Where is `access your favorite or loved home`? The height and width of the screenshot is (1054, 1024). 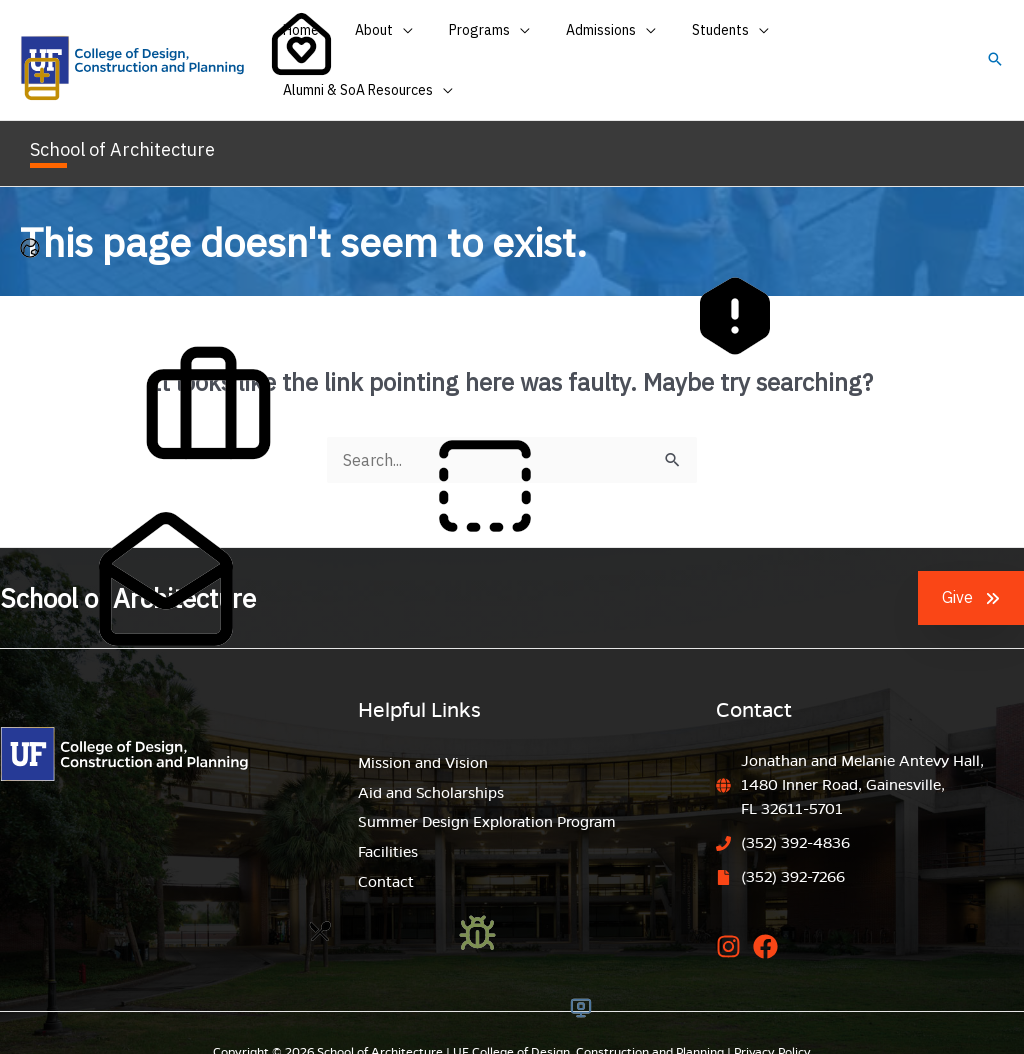 access your favorite or loved home is located at coordinates (301, 45).